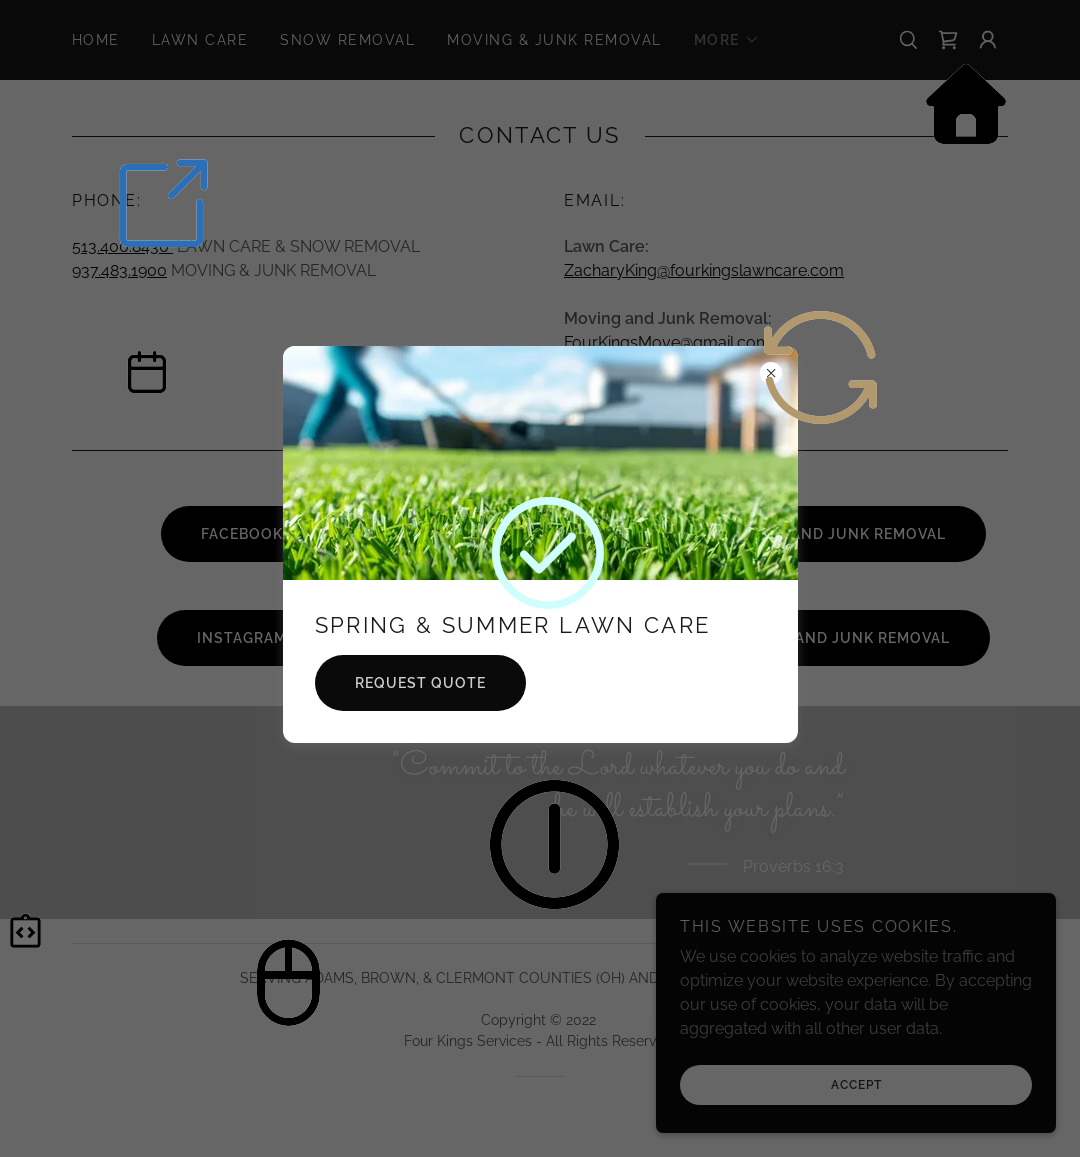  I want to click on indicates a closed or resolved issue, so click(548, 553).